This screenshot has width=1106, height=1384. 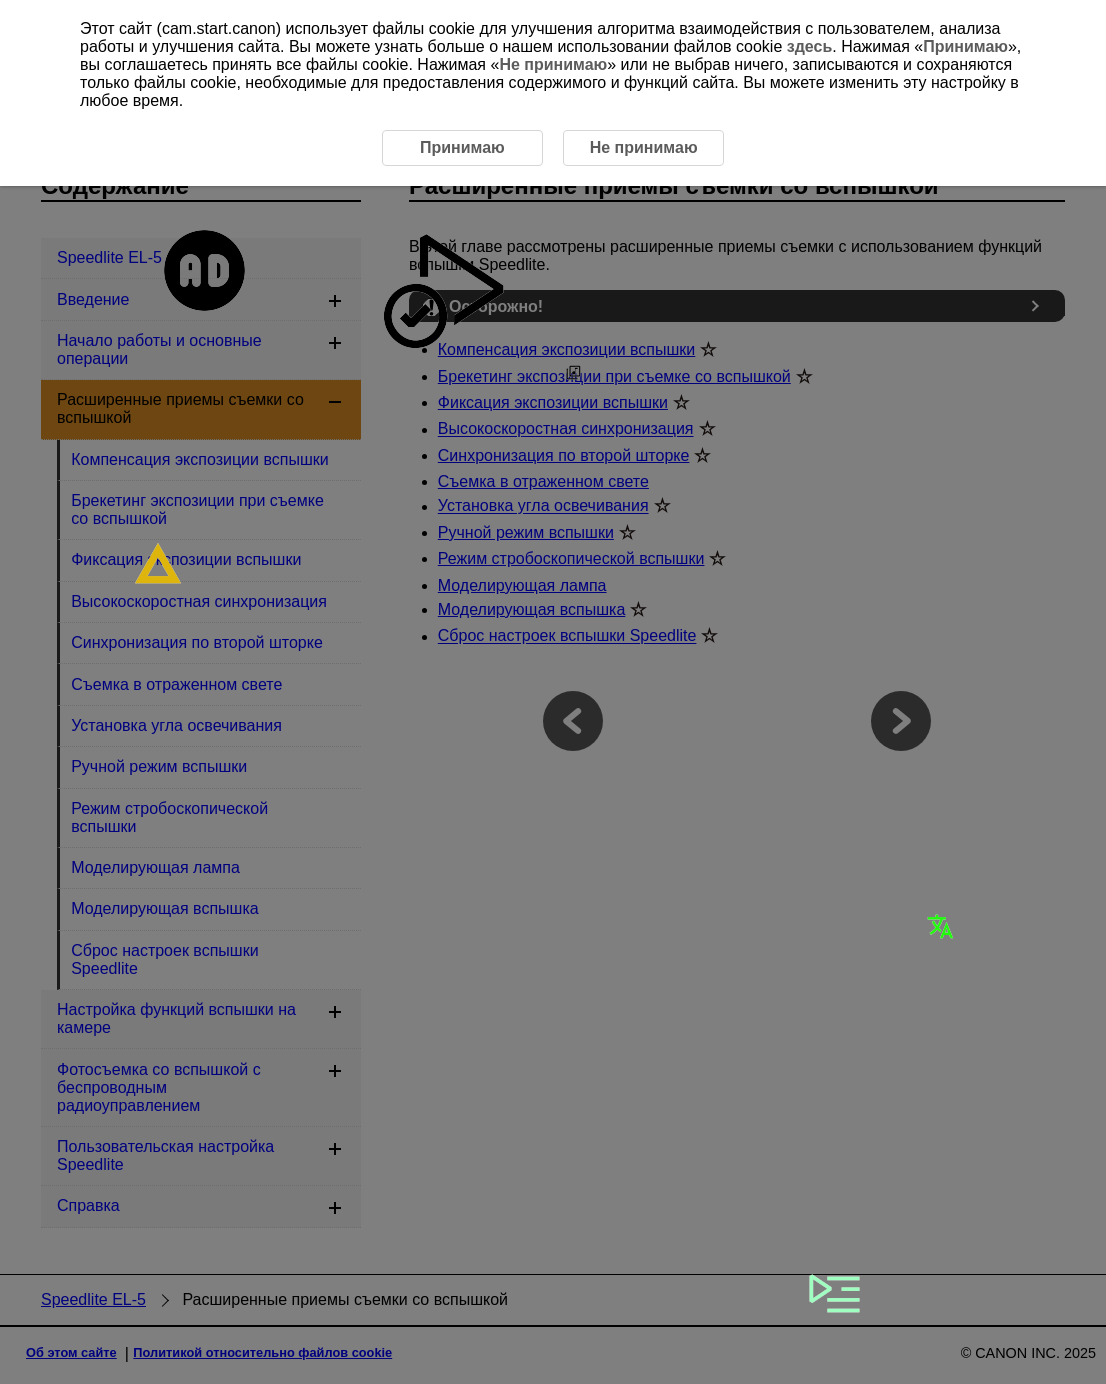 I want to click on change language settings, so click(x=940, y=926).